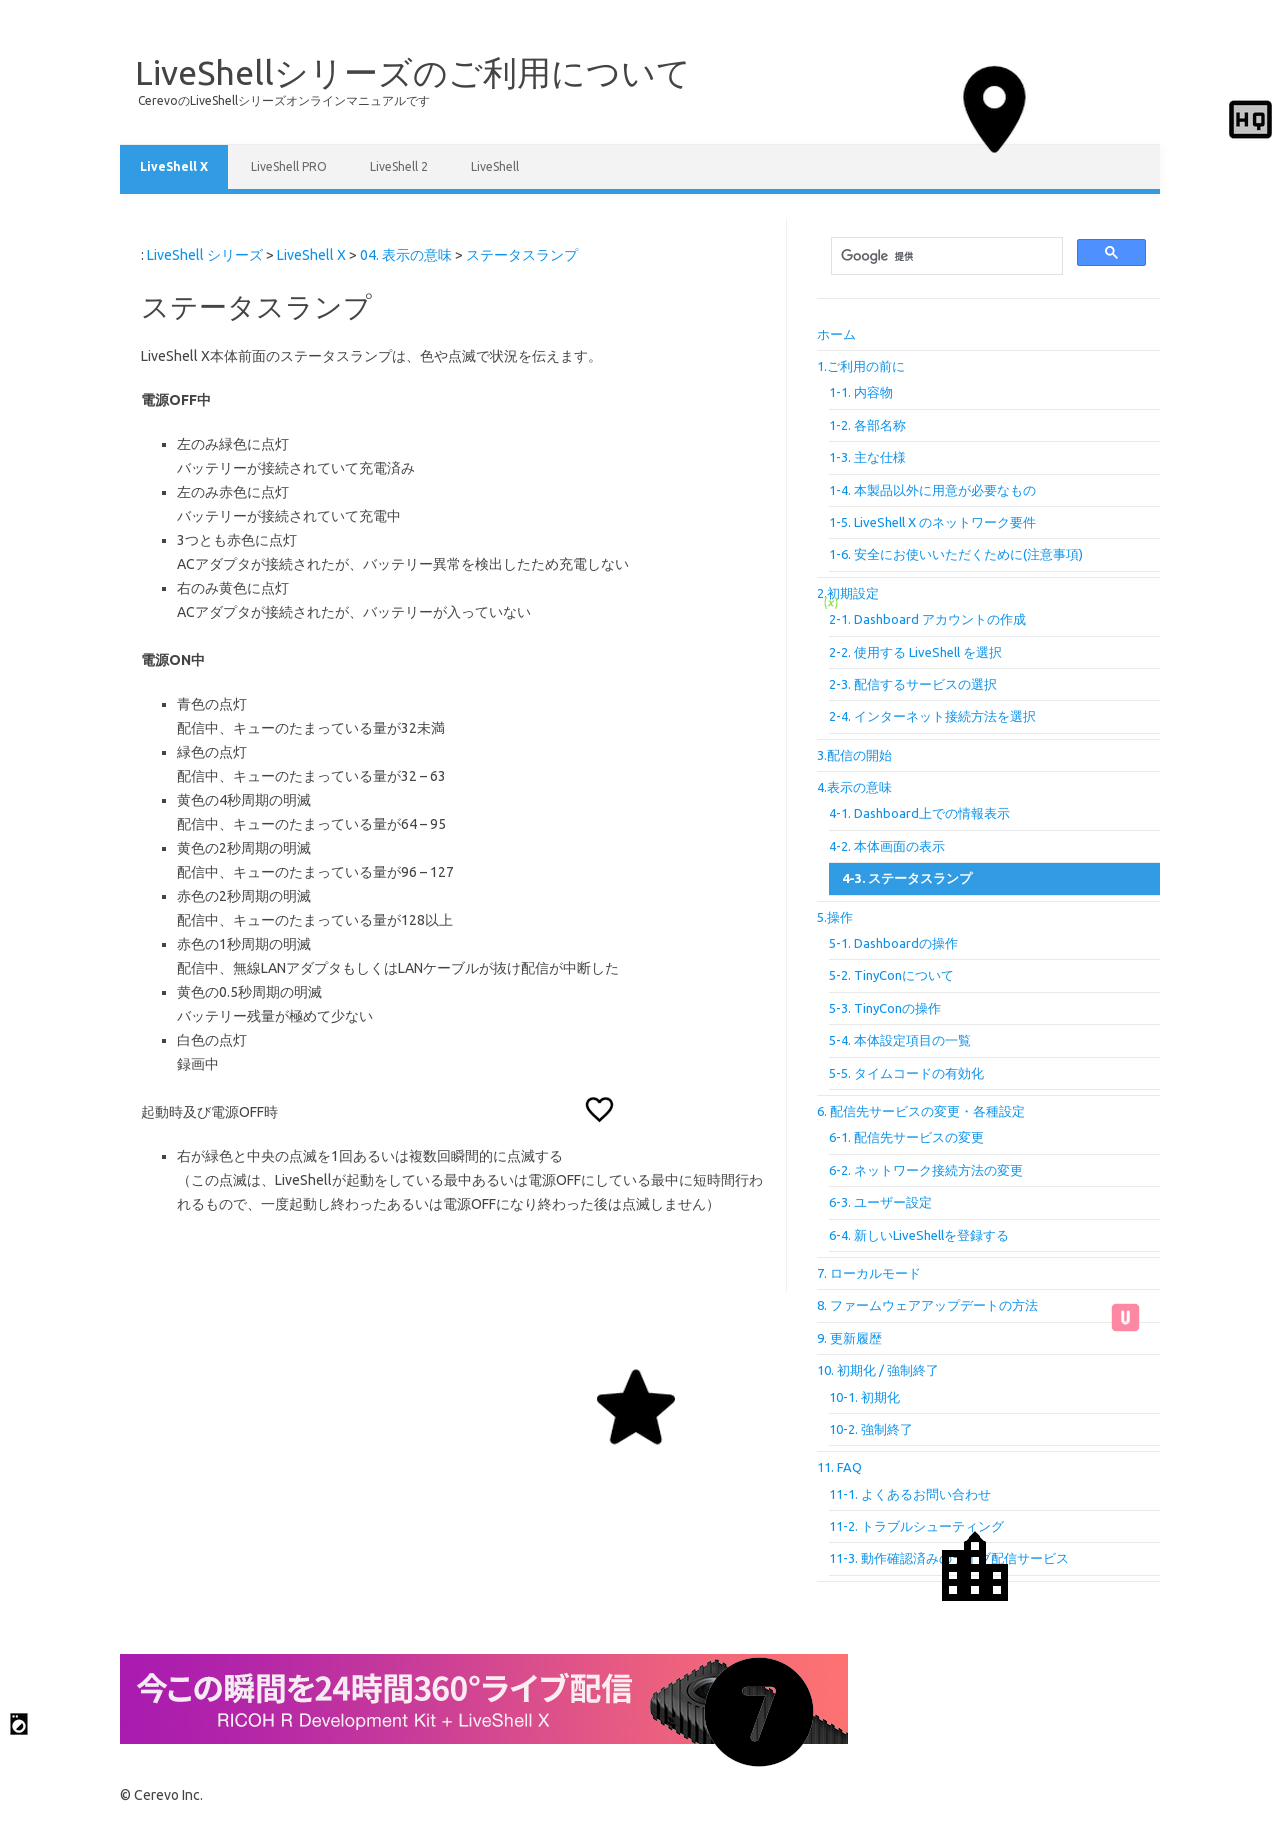  Describe the element at coordinates (994, 110) in the screenshot. I see `view current location on map` at that location.